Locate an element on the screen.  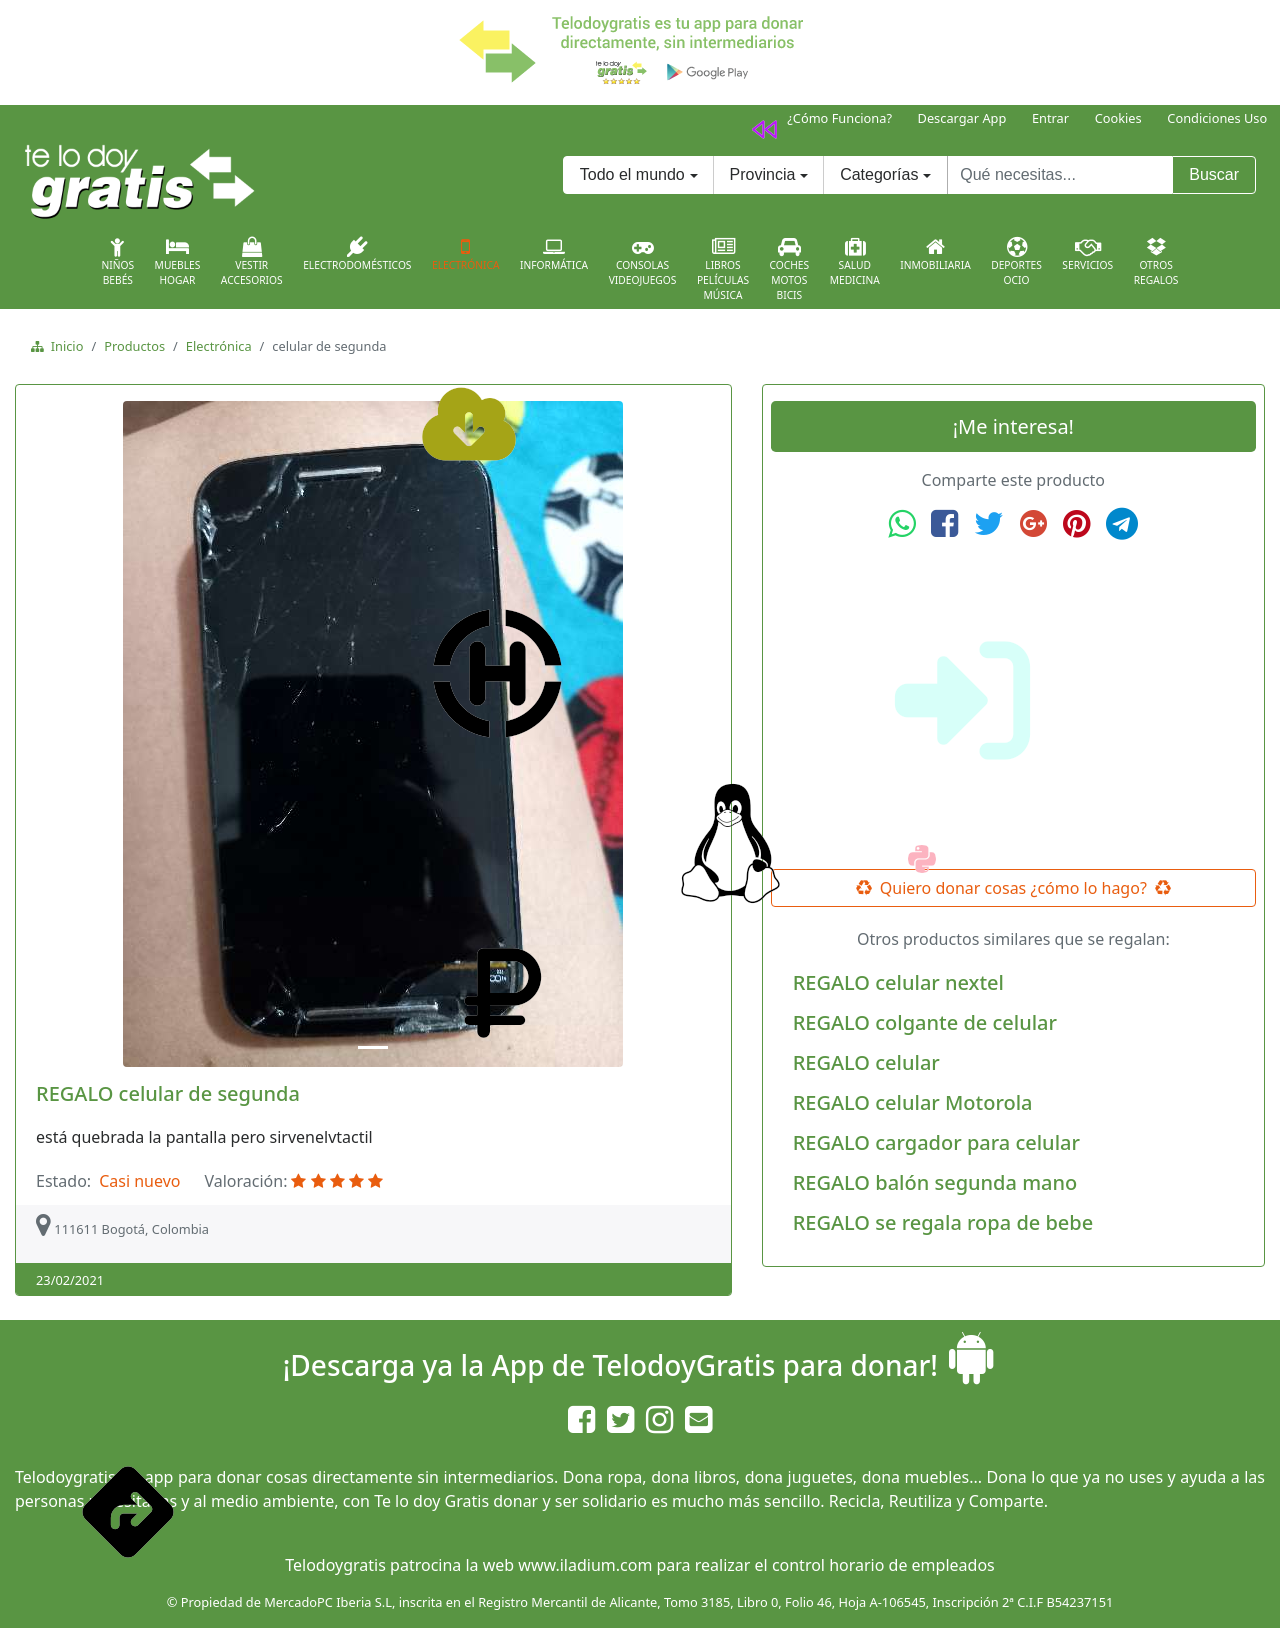
turn right navigation instruction is located at coordinates (128, 1512).